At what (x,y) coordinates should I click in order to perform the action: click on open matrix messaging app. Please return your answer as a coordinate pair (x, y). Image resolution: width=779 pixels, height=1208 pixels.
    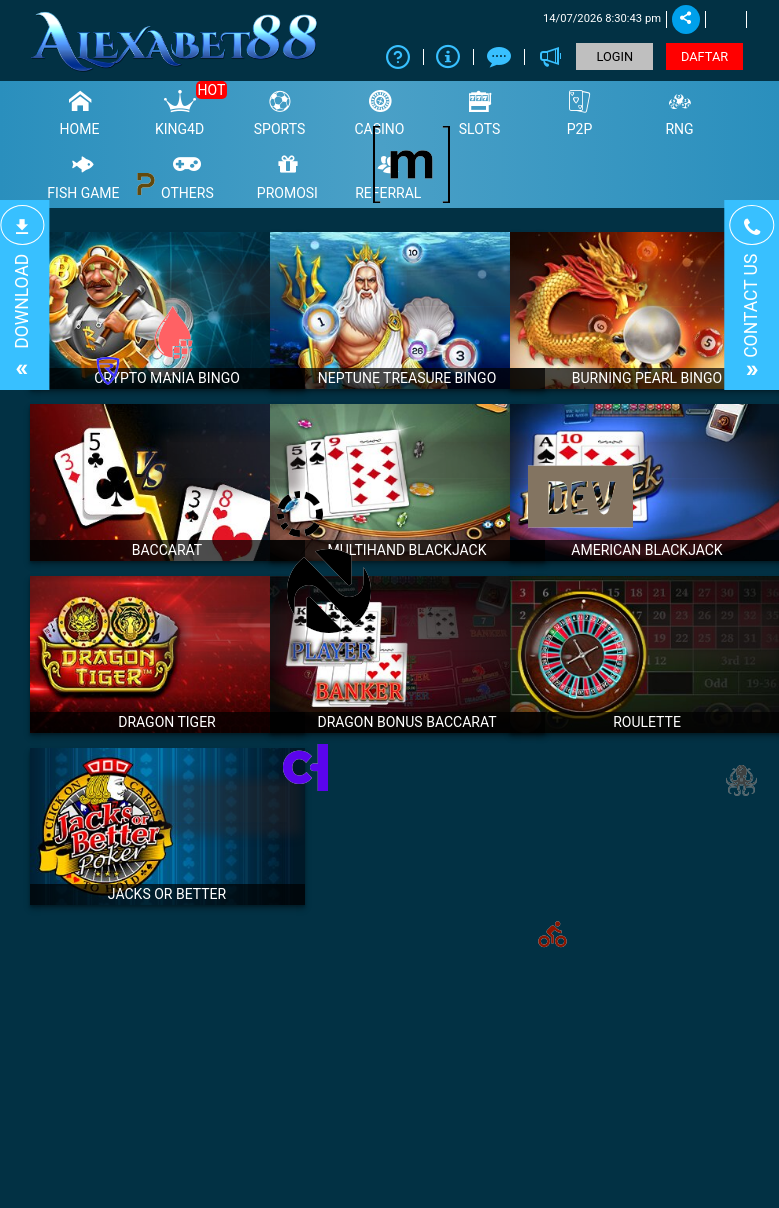
    Looking at the image, I should click on (411, 164).